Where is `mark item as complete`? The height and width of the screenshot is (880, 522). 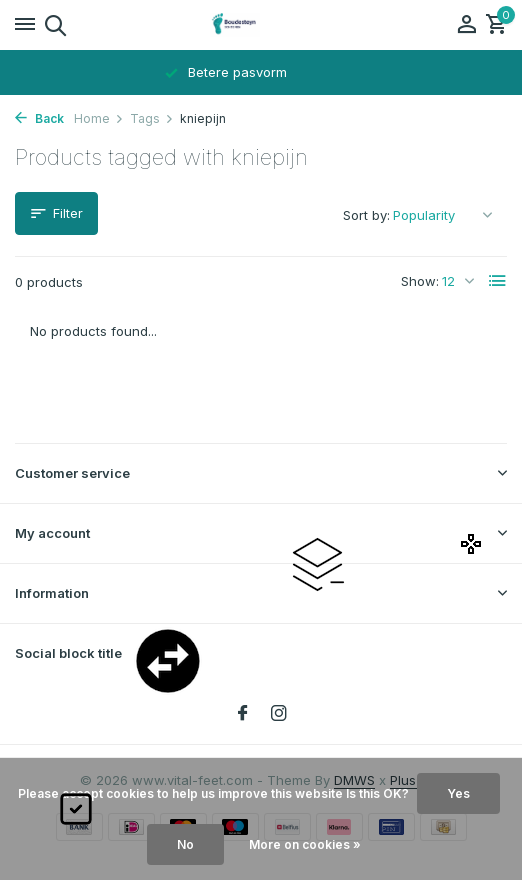
mark item as complete is located at coordinates (76, 809).